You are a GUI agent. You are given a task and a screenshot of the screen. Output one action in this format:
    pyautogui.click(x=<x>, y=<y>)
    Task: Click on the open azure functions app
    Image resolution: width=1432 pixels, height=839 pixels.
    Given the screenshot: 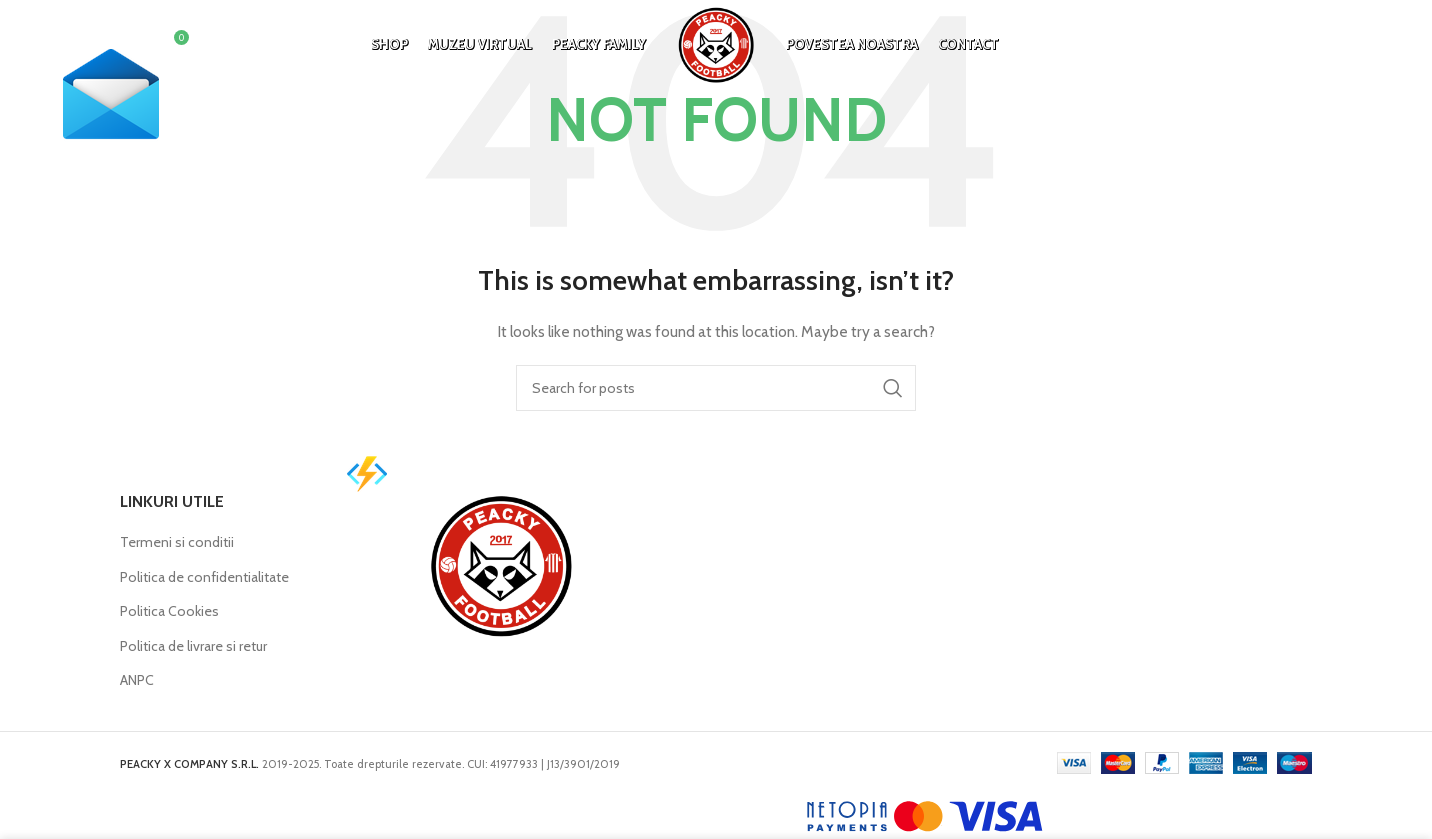 What is the action you would take?
    pyautogui.click(x=367, y=474)
    